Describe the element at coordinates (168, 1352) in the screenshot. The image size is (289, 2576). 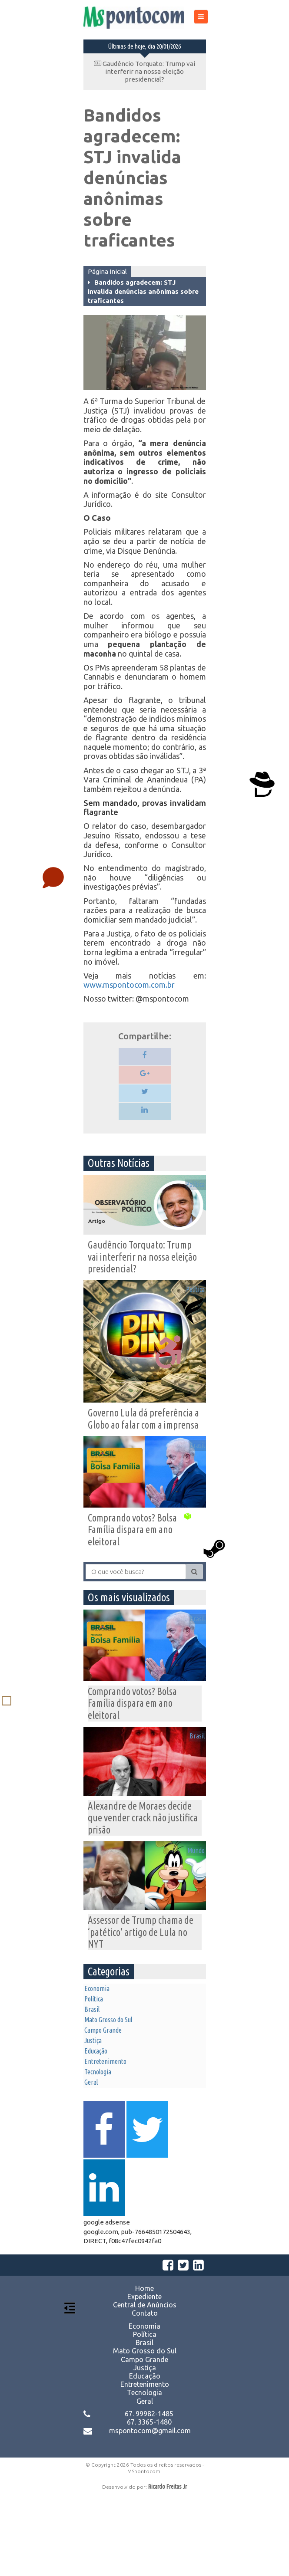
I see `indicates wheelchair accessibility` at that location.